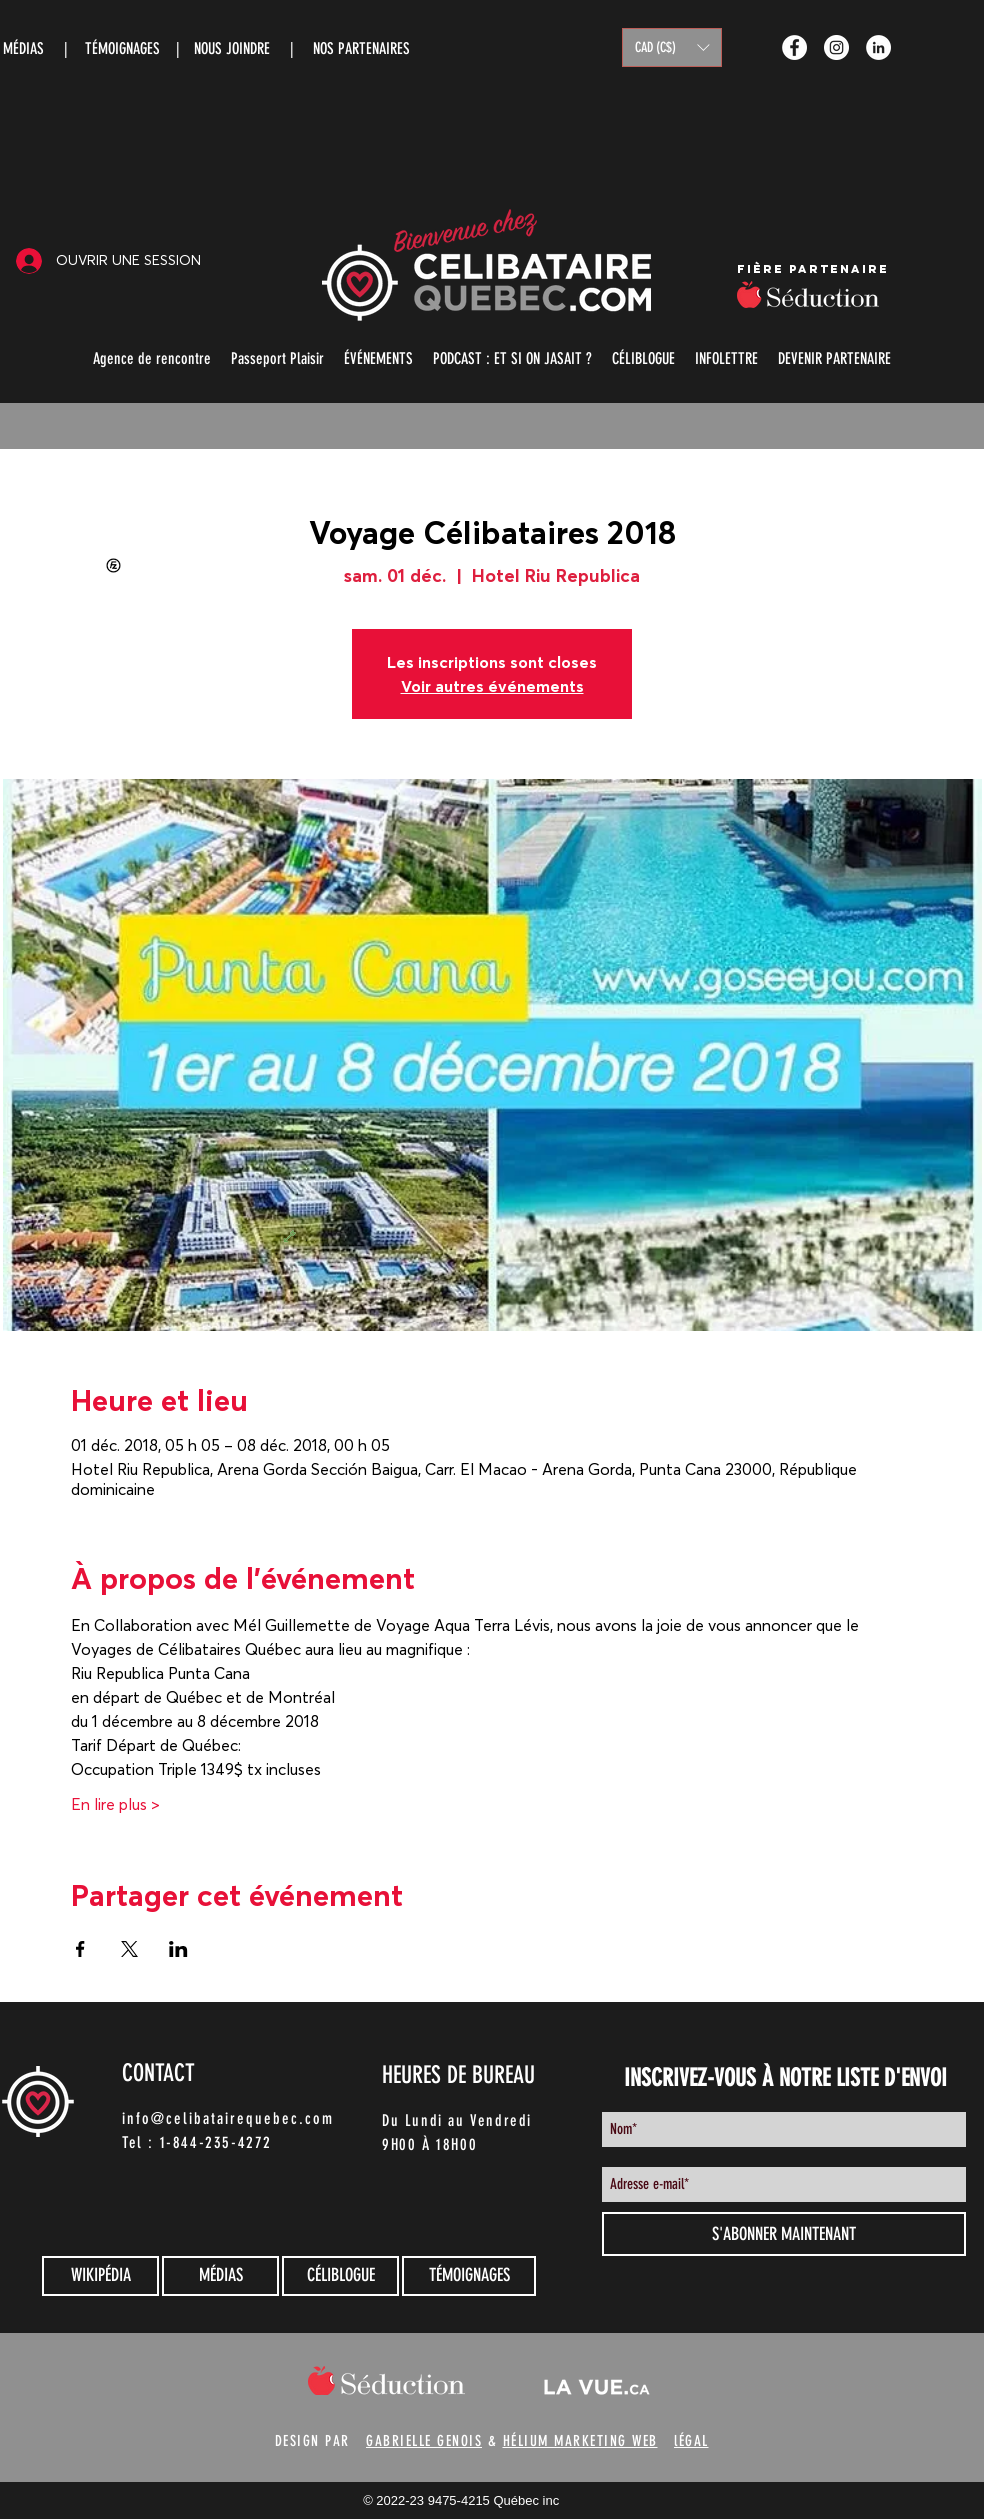 The width and height of the screenshot is (984, 2519). What do you see at coordinates (113, 565) in the screenshot?
I see `open filezilla ftp client` at bounding box center [113, 565].